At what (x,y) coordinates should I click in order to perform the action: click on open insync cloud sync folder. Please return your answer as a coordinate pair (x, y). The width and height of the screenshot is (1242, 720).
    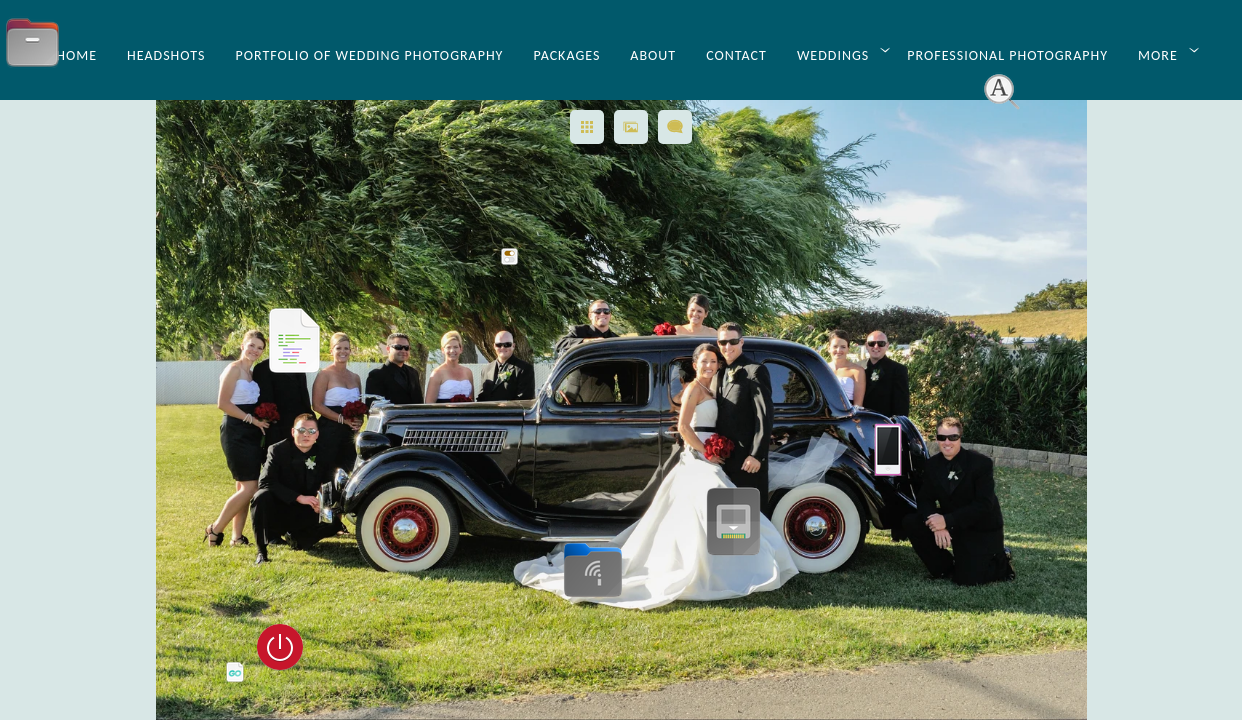
    Looking at the image, I should click on (593, 570).